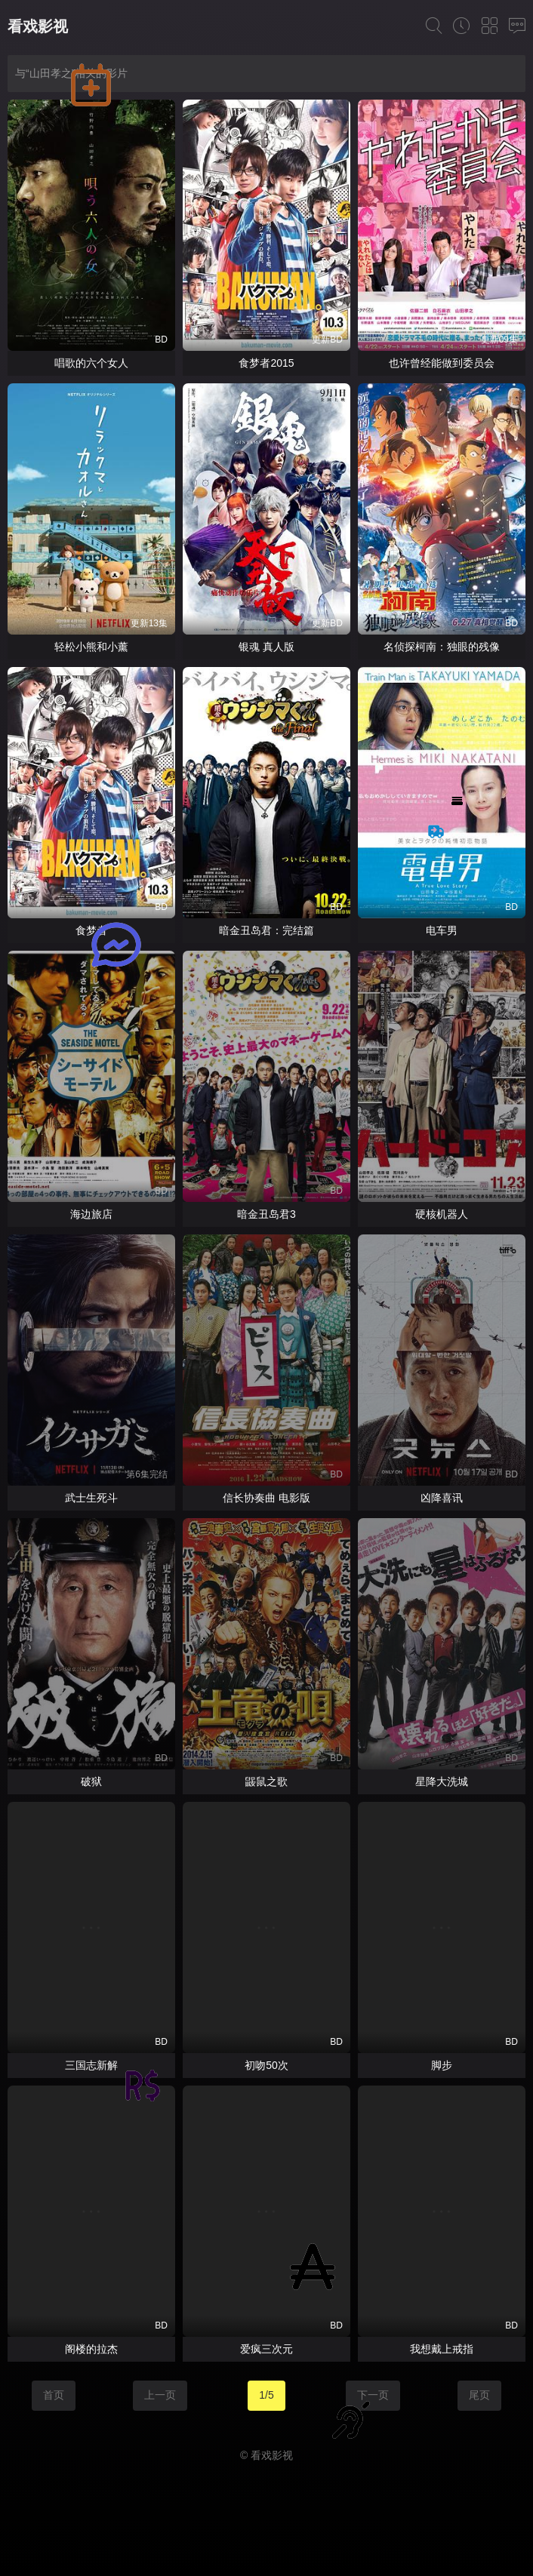 This screenshot has width=533, height=2576. Describe the element at coordinates (351, 2420) in the screenshot. I see `indicates hearing accessibility options` at that location.